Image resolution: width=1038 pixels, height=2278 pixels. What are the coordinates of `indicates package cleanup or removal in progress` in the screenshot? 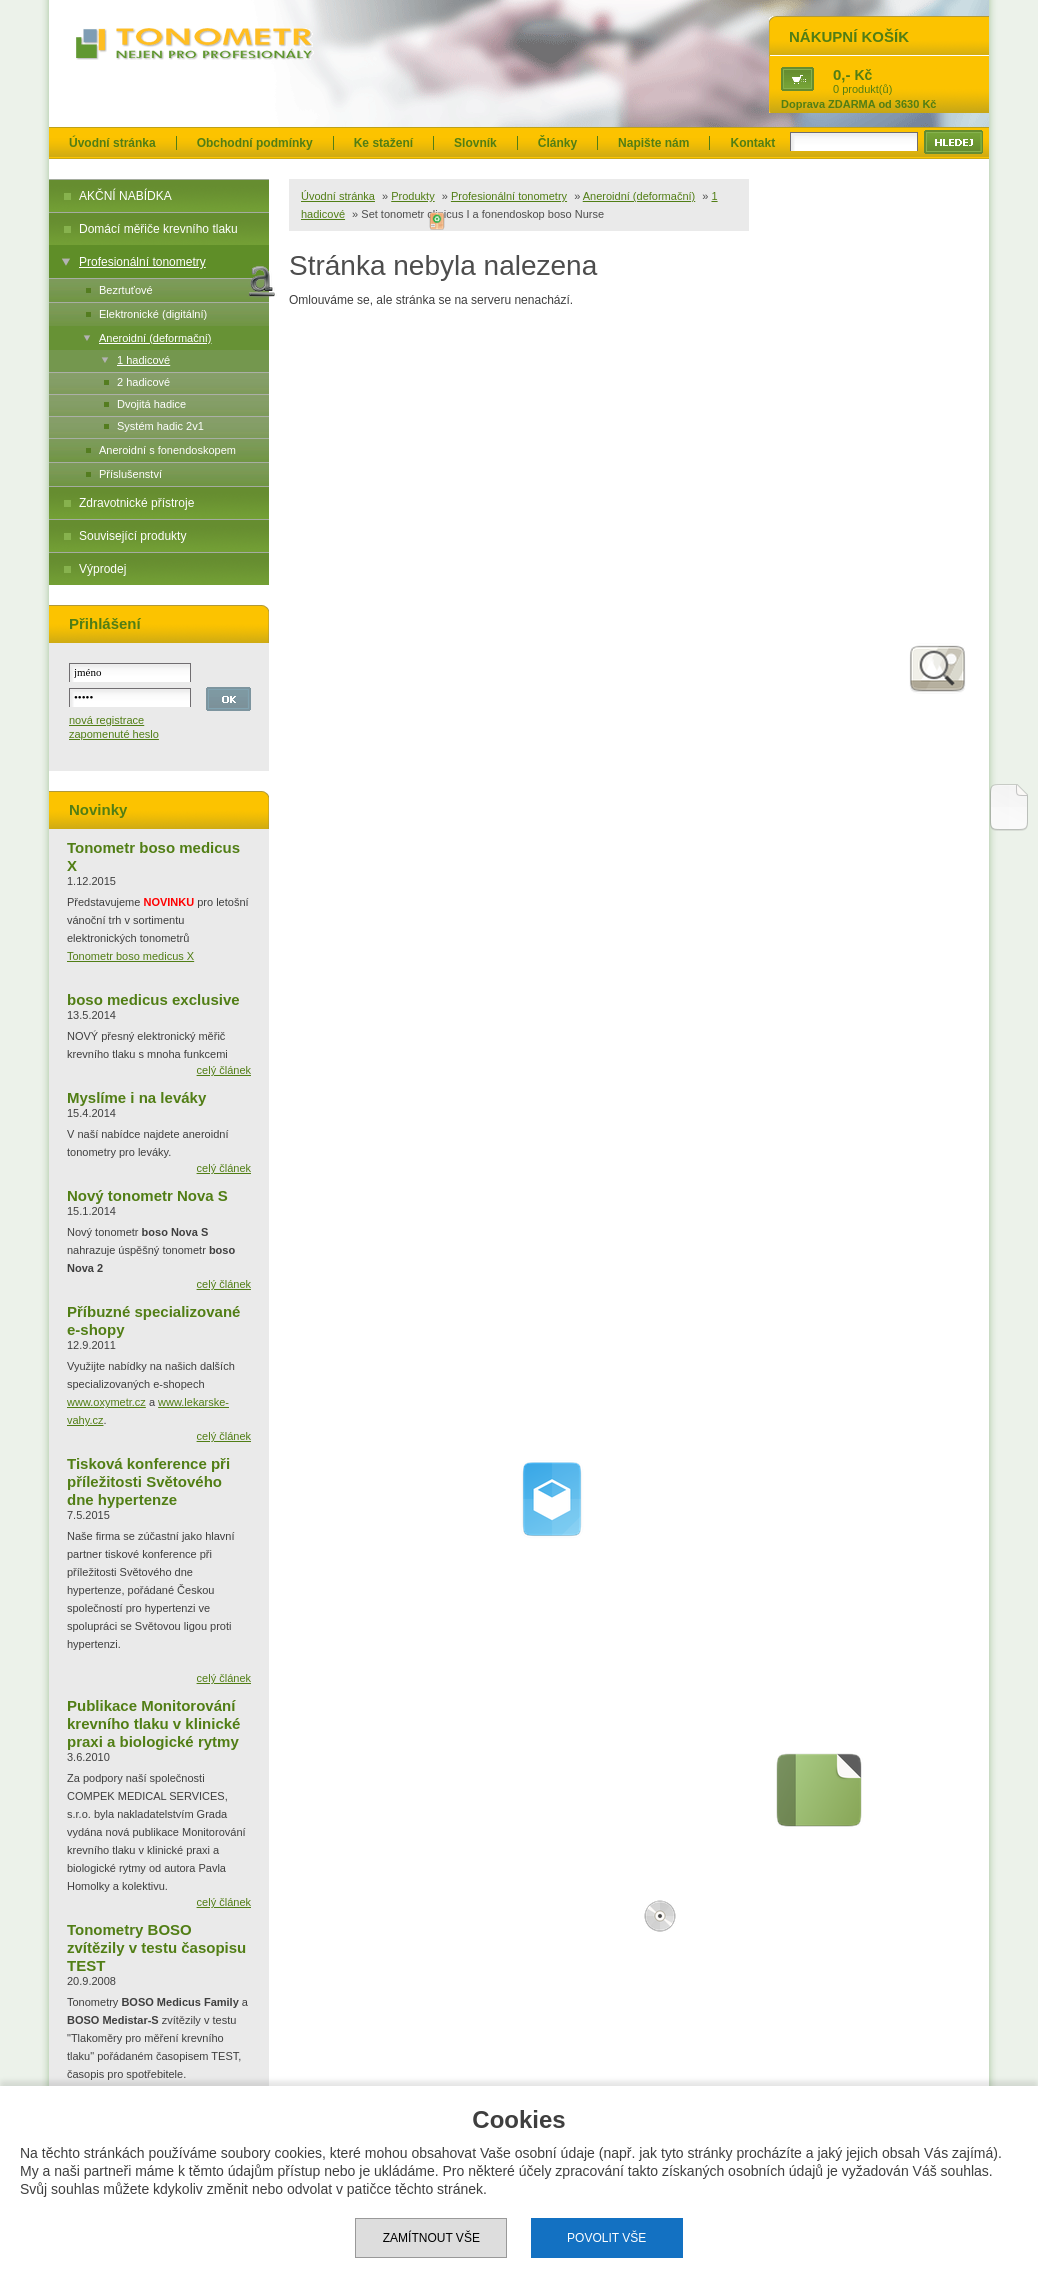 It's located at (437, 221).